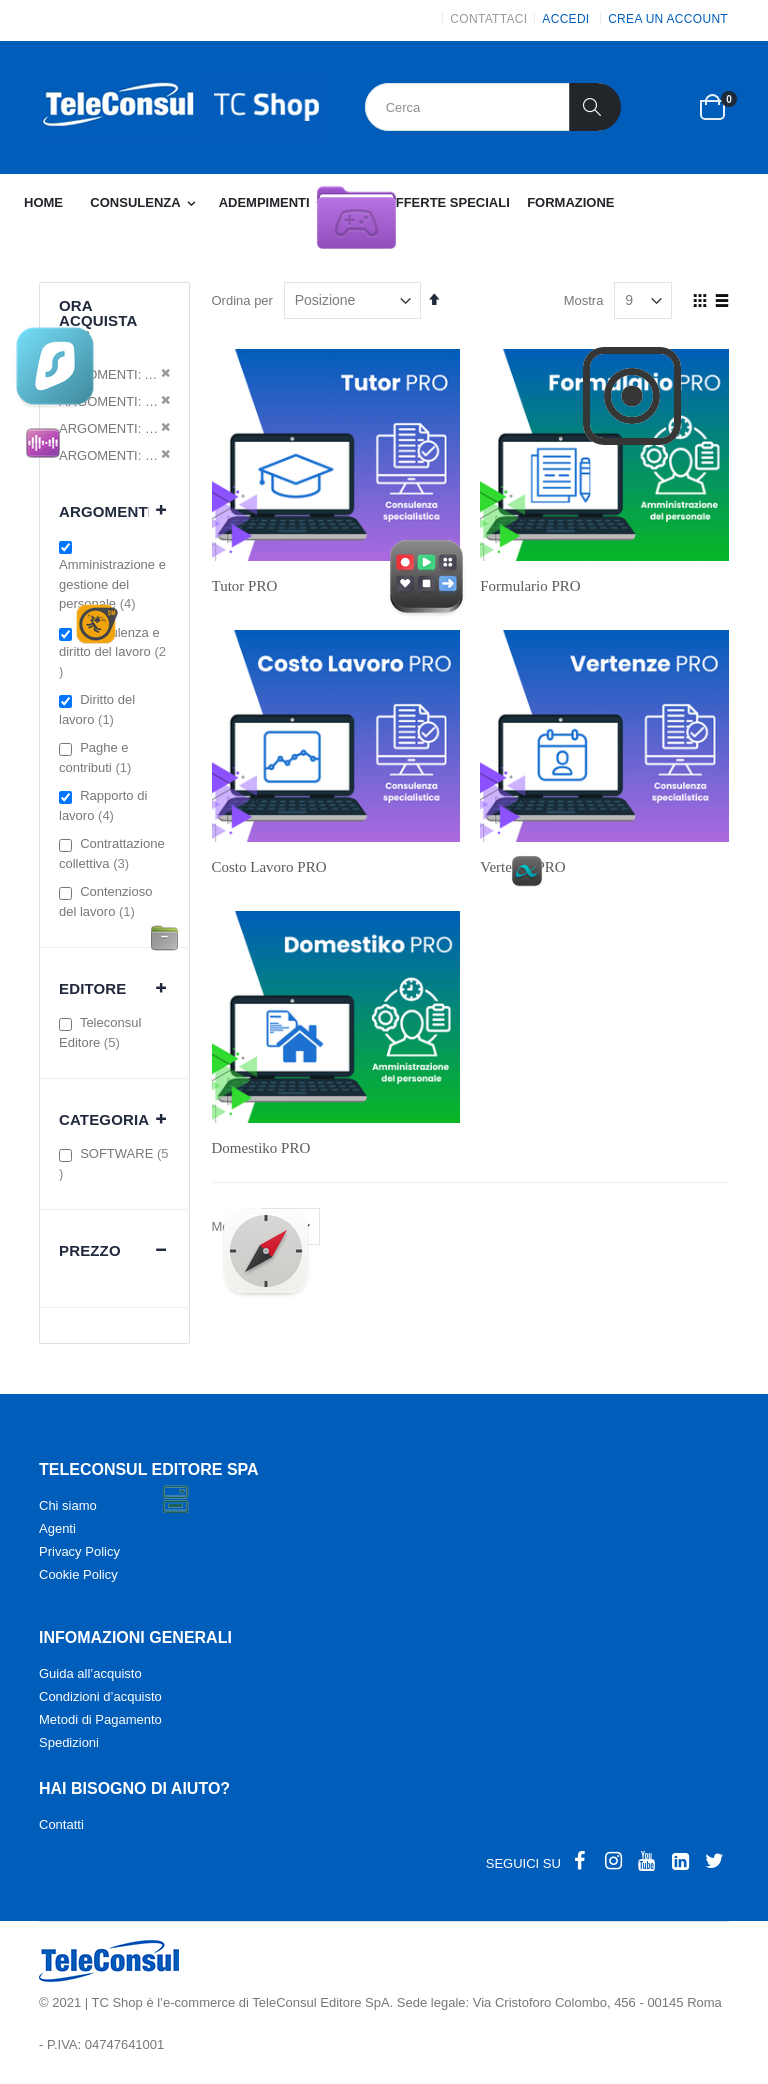 The width and height of the screenshot is (768, 2084). What do you see at coordinates (266, 1251) in the screenshot?
I see `open navigation or compass preferences` at bounding box center [266, 1251].